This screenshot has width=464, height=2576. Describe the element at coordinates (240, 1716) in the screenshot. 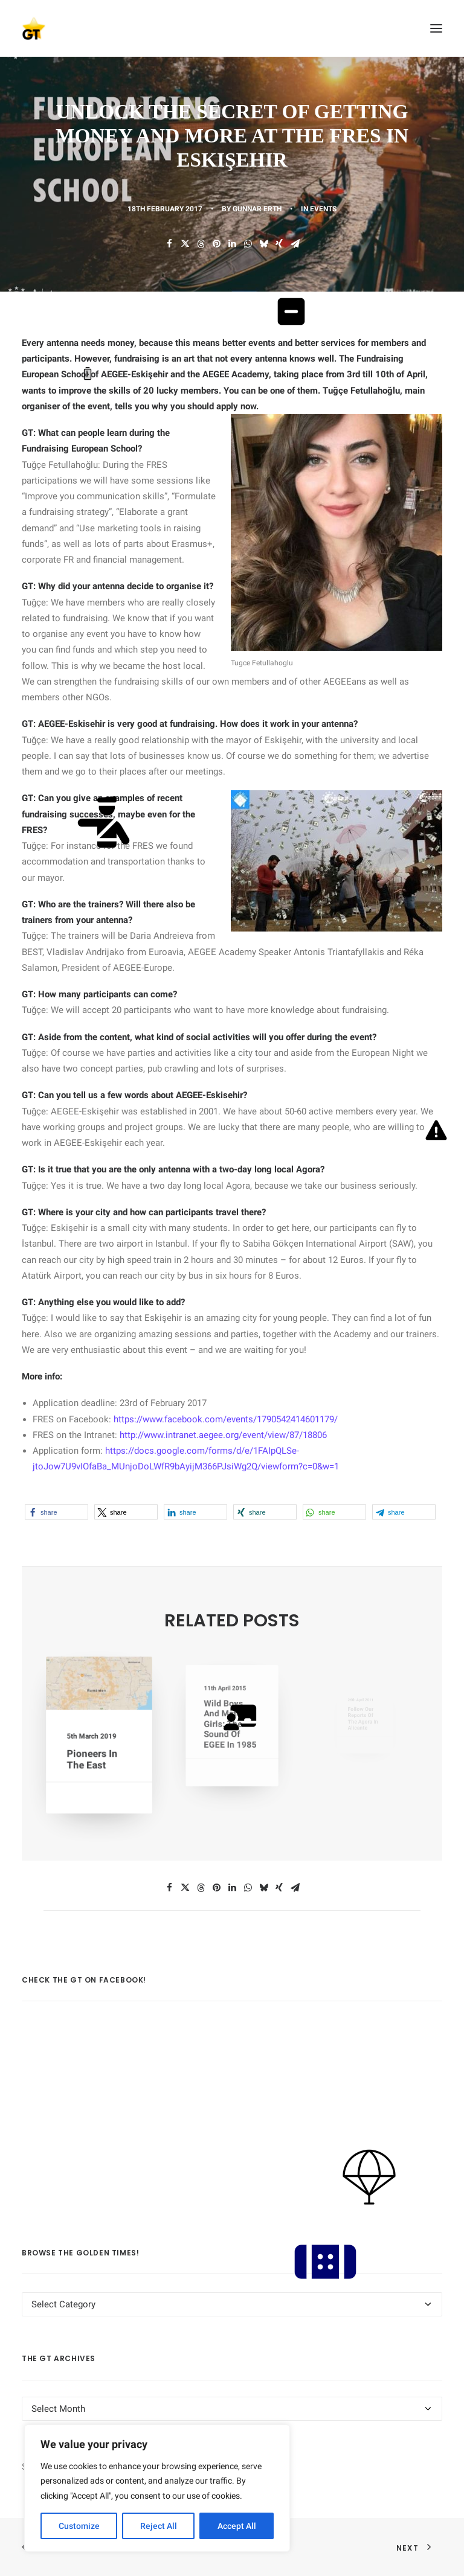

I see `access teaching or presentation tools` at that location.